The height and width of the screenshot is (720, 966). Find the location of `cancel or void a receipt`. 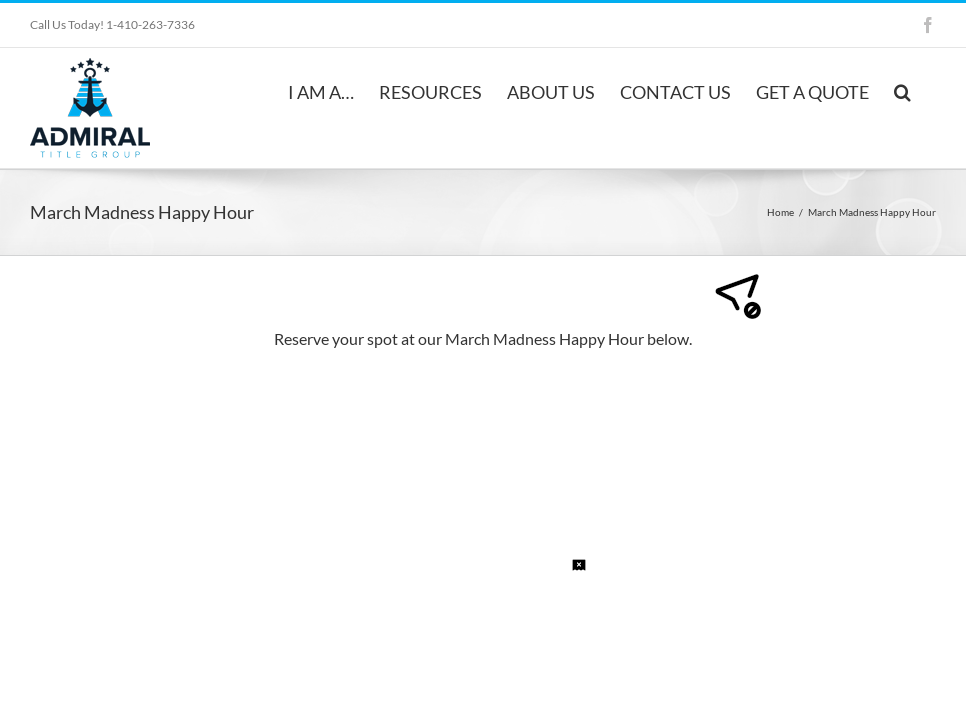

cancel or void a receipt is located at coordinates (579, 565).